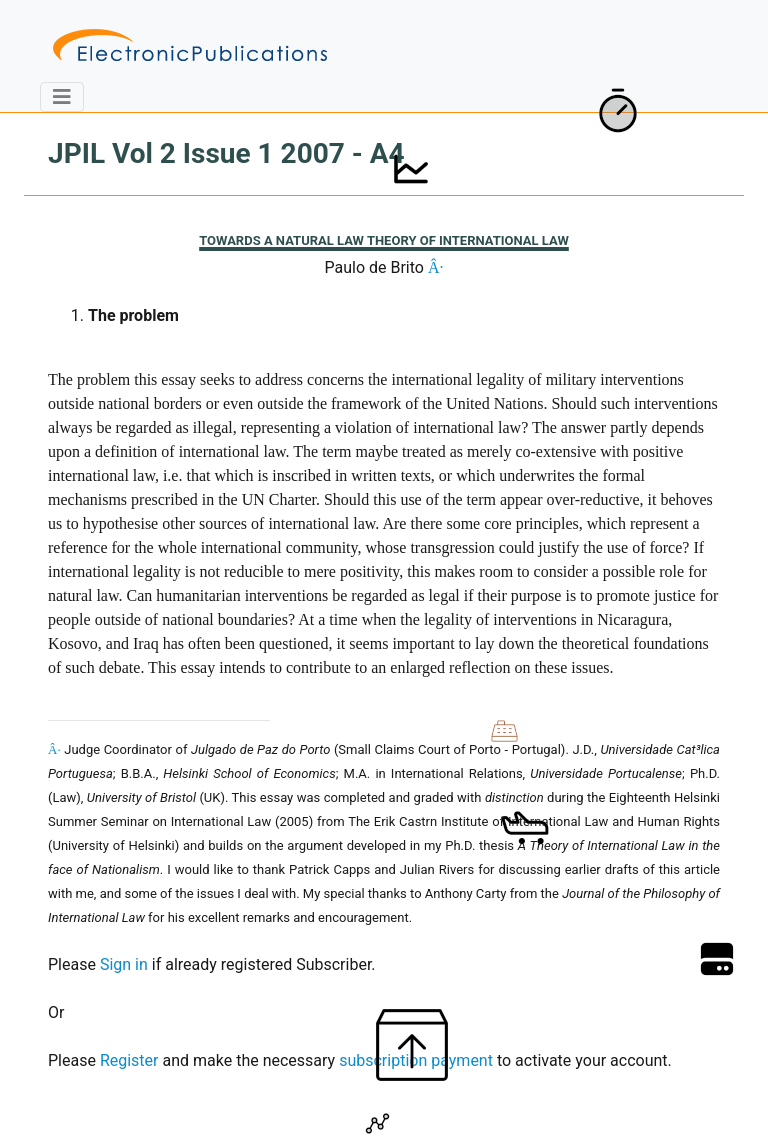 Image resolution: width=768 pixels, height=1137 pixels. Describe the element at coordinates (504, 732) in the screenshot. I see `access point of sale system` at that location.